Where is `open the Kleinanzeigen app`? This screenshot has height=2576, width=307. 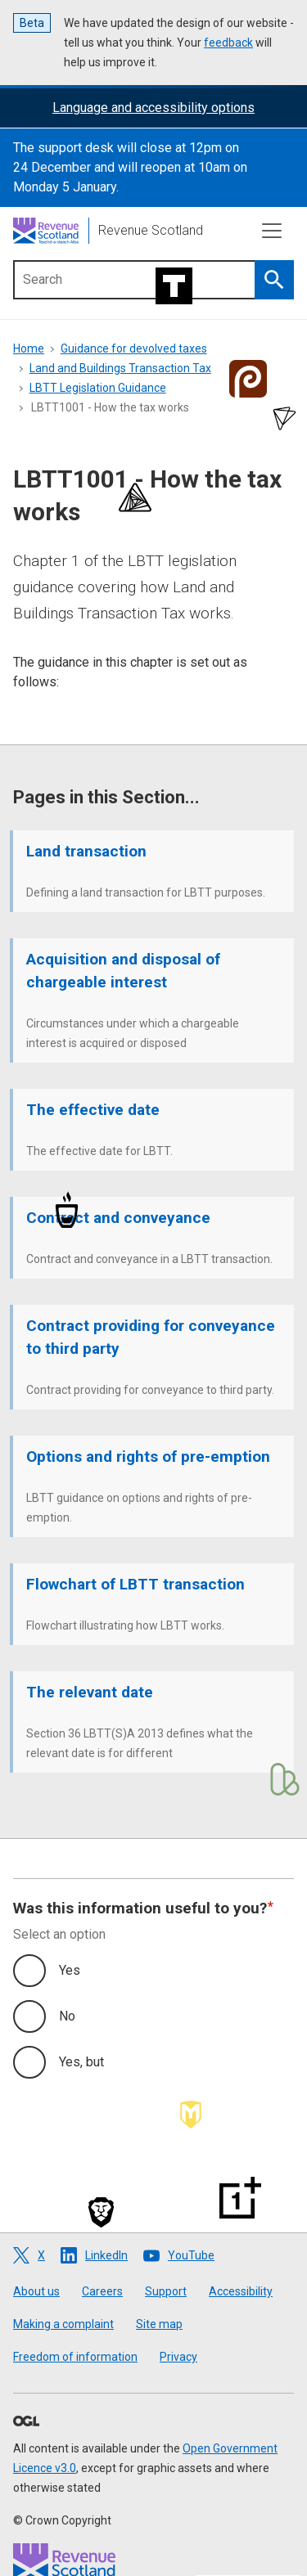 open the Kleinanzeigen app is located at coordinates (285, 1779).